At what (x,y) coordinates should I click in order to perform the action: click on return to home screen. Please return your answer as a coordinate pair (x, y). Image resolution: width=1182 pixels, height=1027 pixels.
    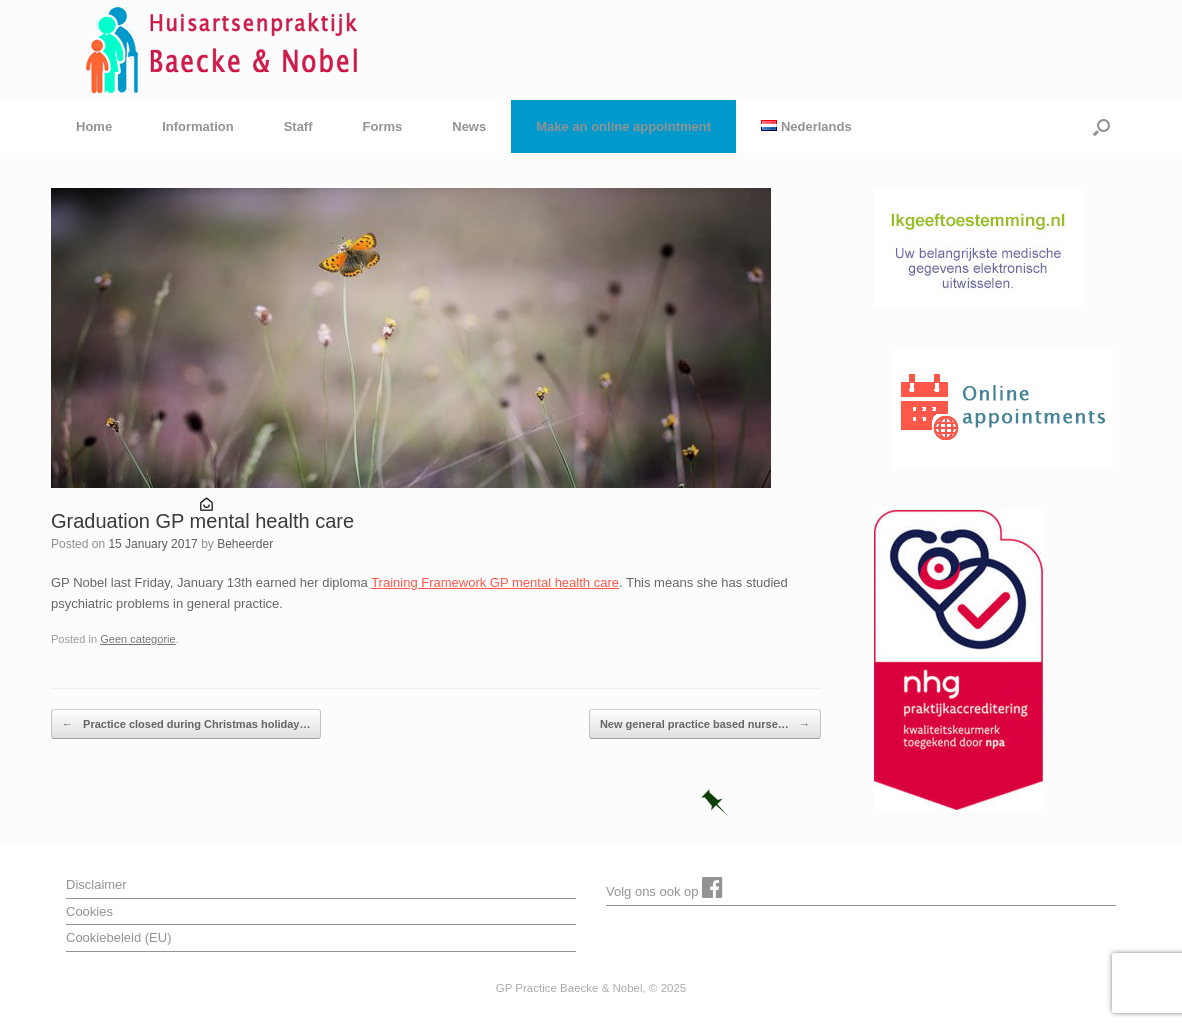
    Looking at the image, I should click on (206, 504).